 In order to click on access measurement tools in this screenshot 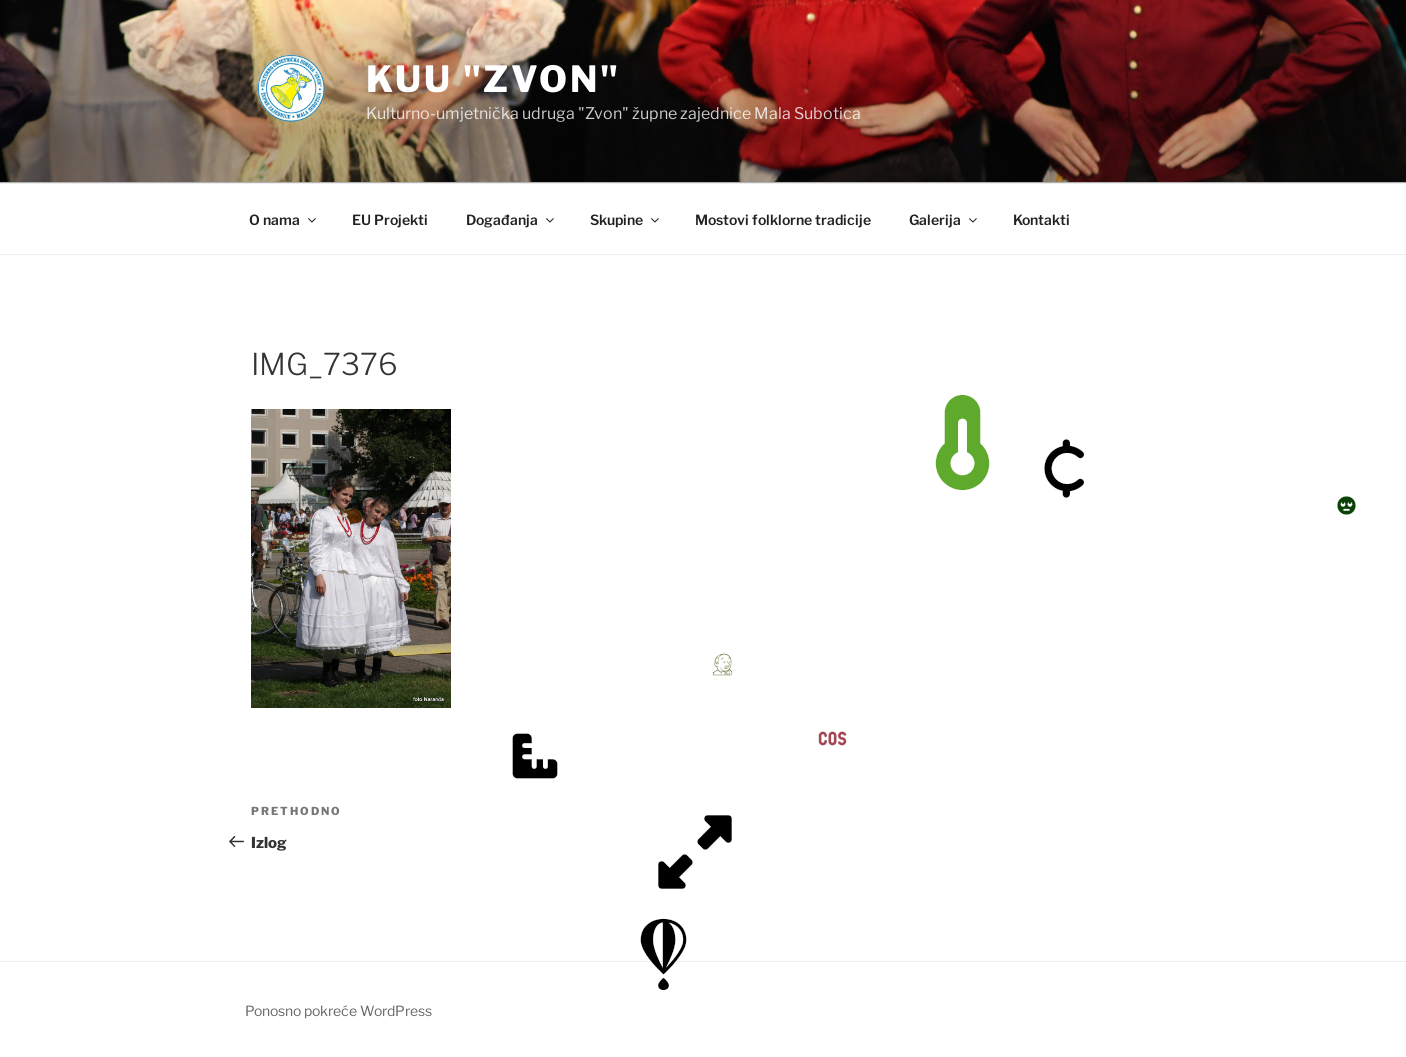, I will do `click(535, 756)`.